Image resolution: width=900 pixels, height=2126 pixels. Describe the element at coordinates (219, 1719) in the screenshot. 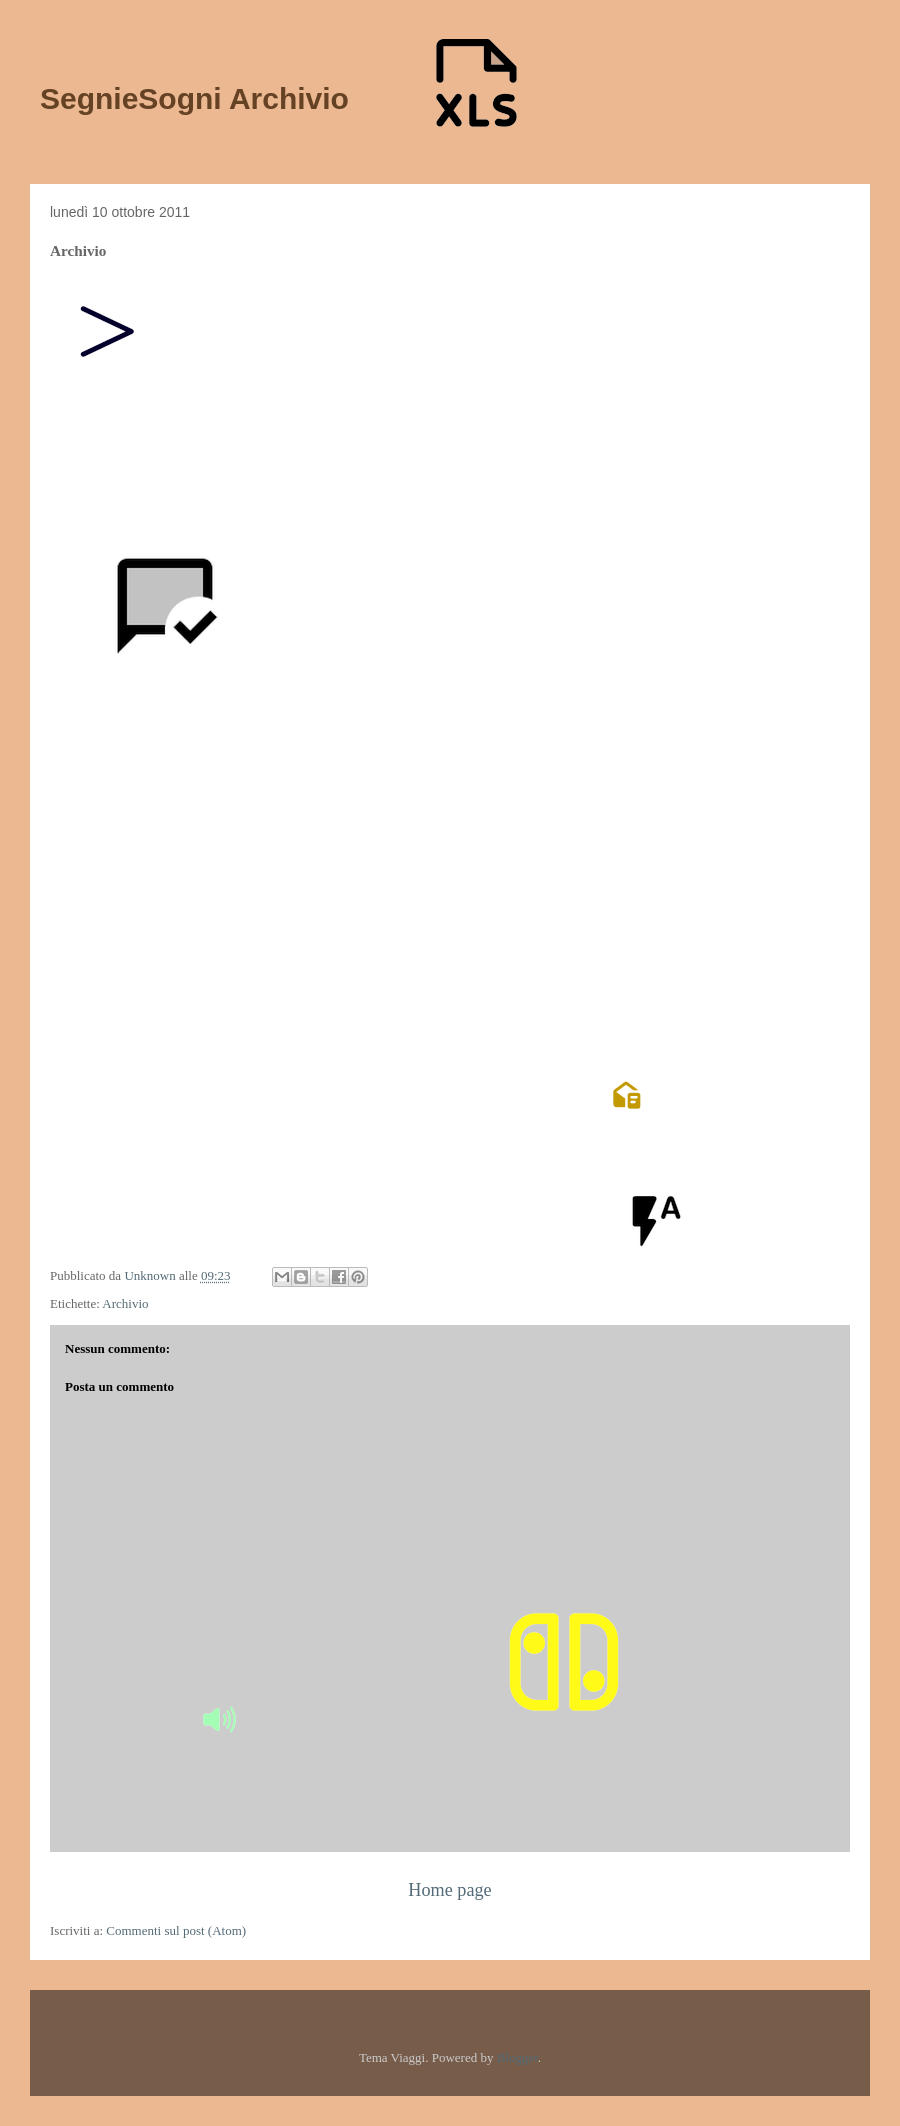

I see `volume is set to high` at that location.